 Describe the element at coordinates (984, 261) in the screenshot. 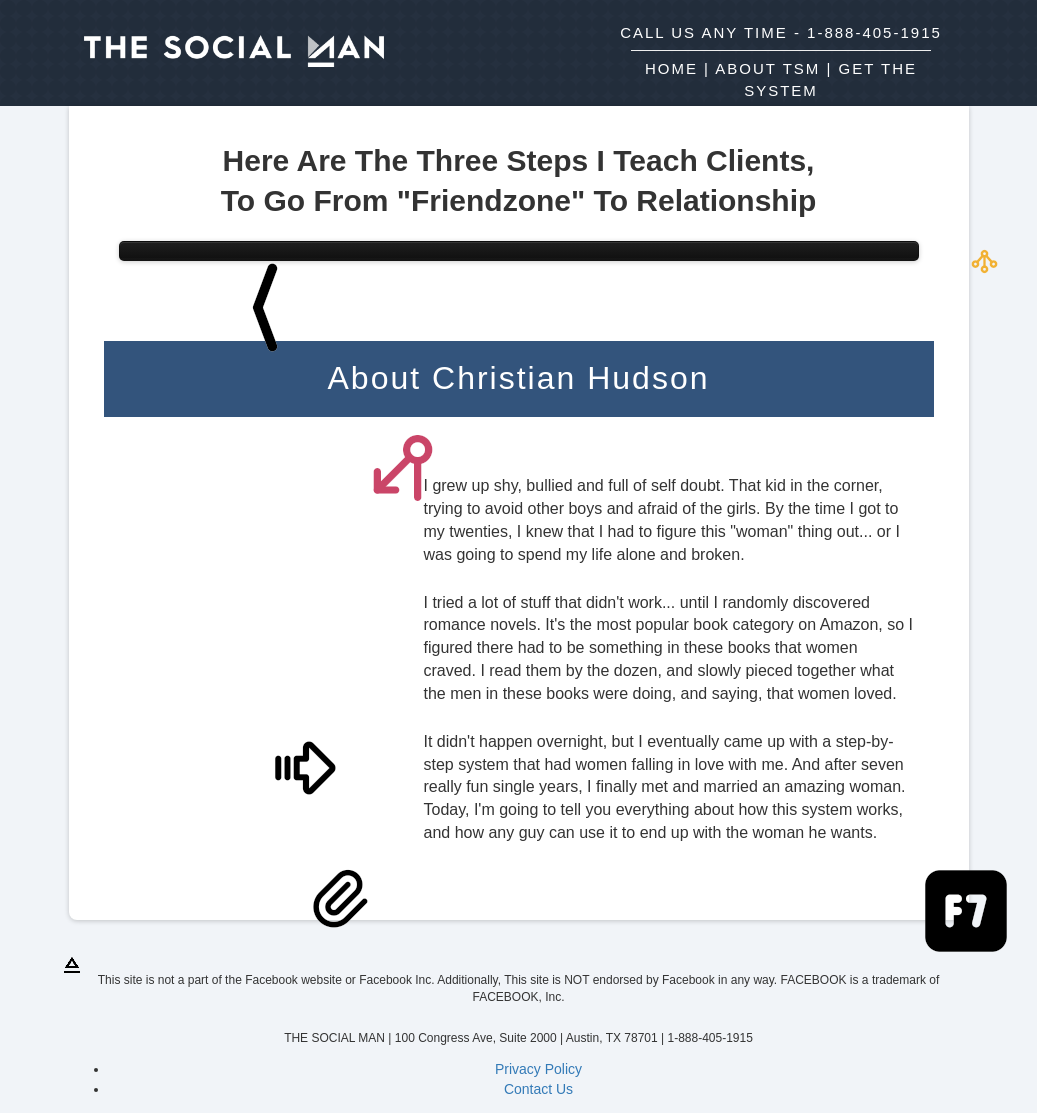

I see `view hierarchical data structure` at that location.